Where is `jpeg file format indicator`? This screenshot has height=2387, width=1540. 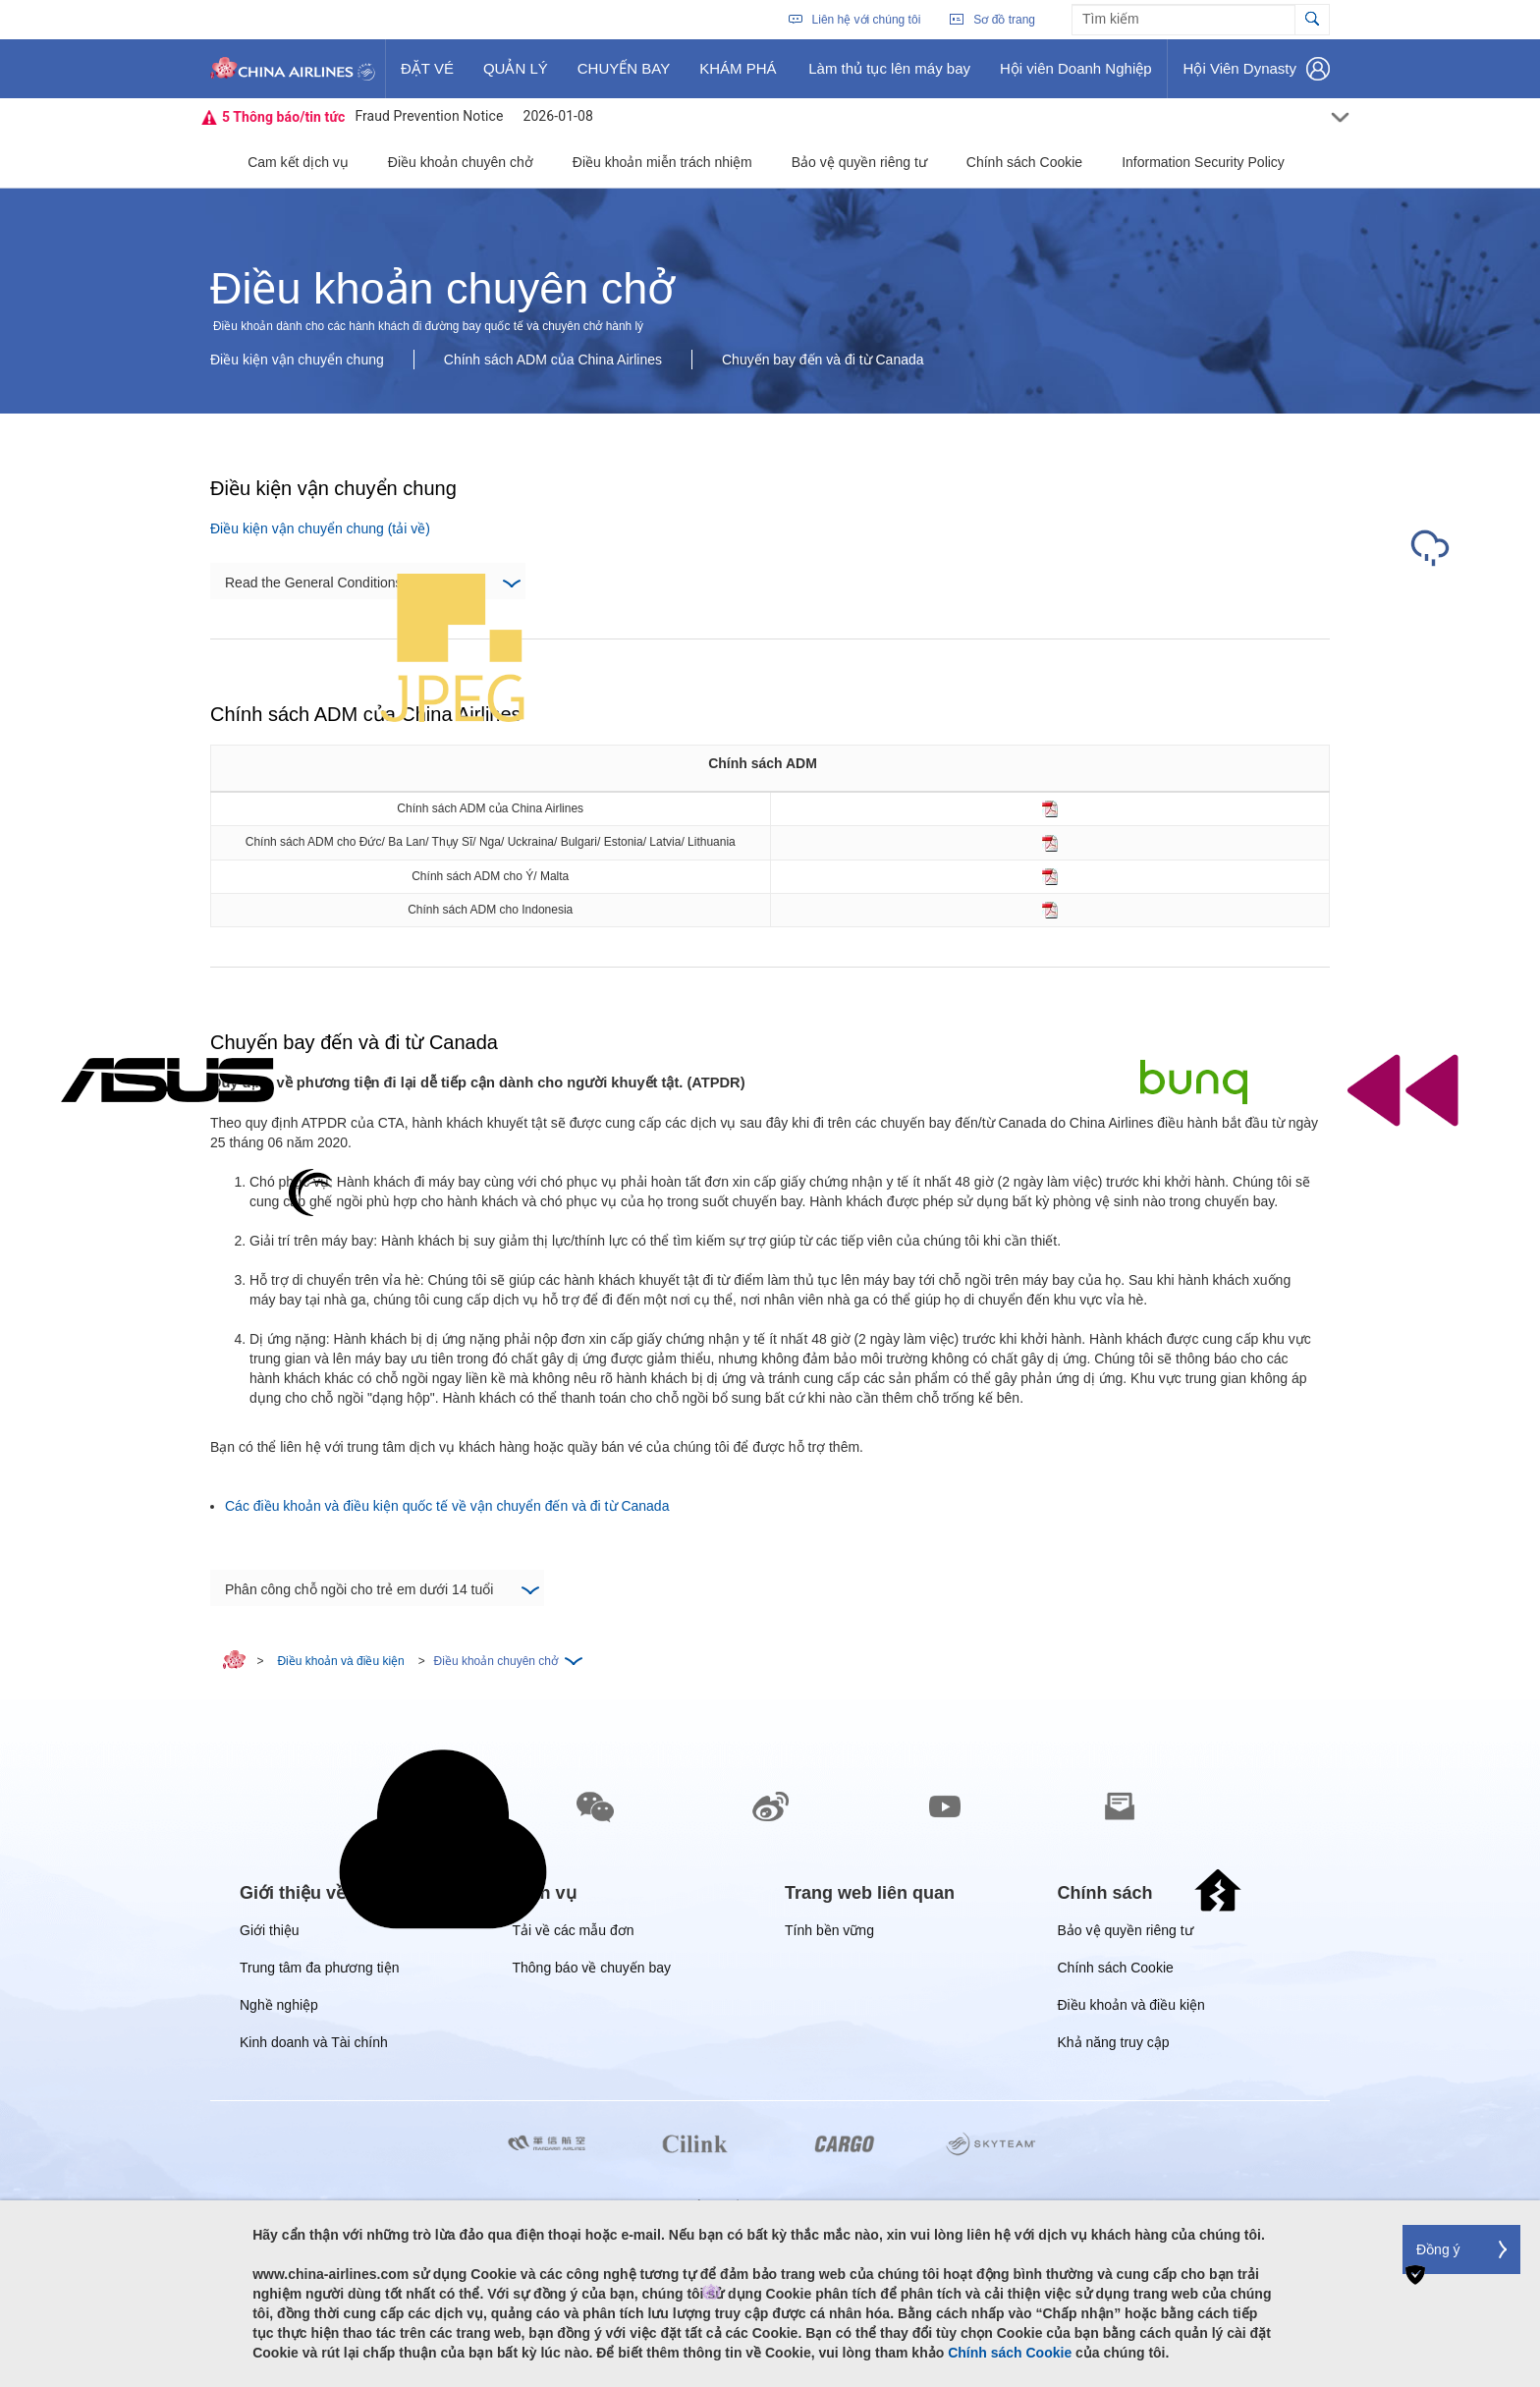 jpeg file format indicator is located at coordinates (452, 647).